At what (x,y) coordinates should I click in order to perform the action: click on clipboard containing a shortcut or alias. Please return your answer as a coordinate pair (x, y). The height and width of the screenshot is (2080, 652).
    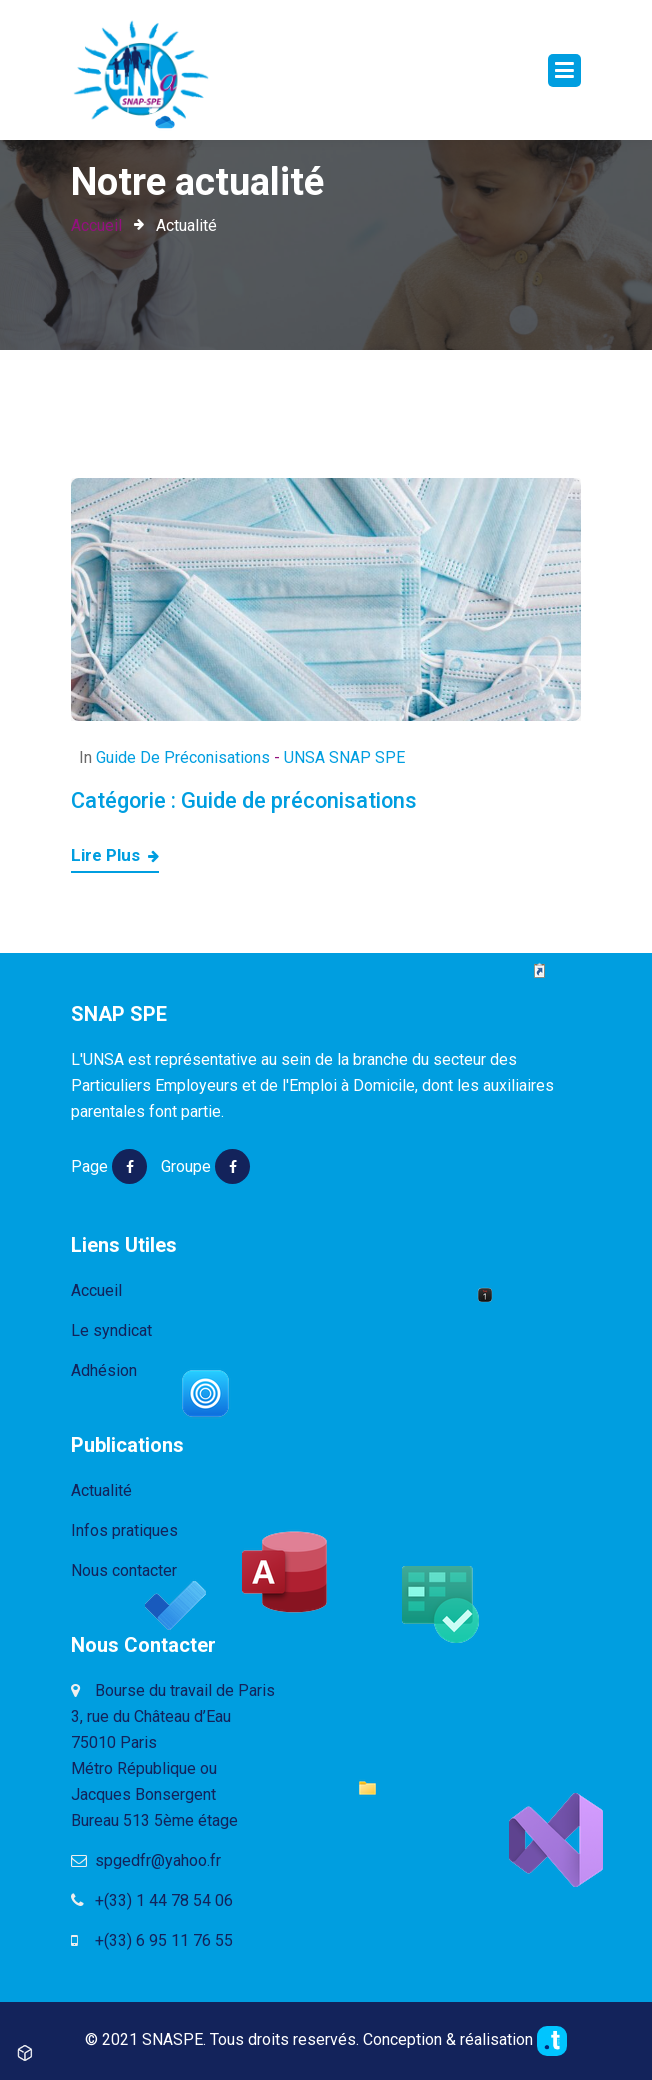
    Looking at the image, I should click on (539, 970).